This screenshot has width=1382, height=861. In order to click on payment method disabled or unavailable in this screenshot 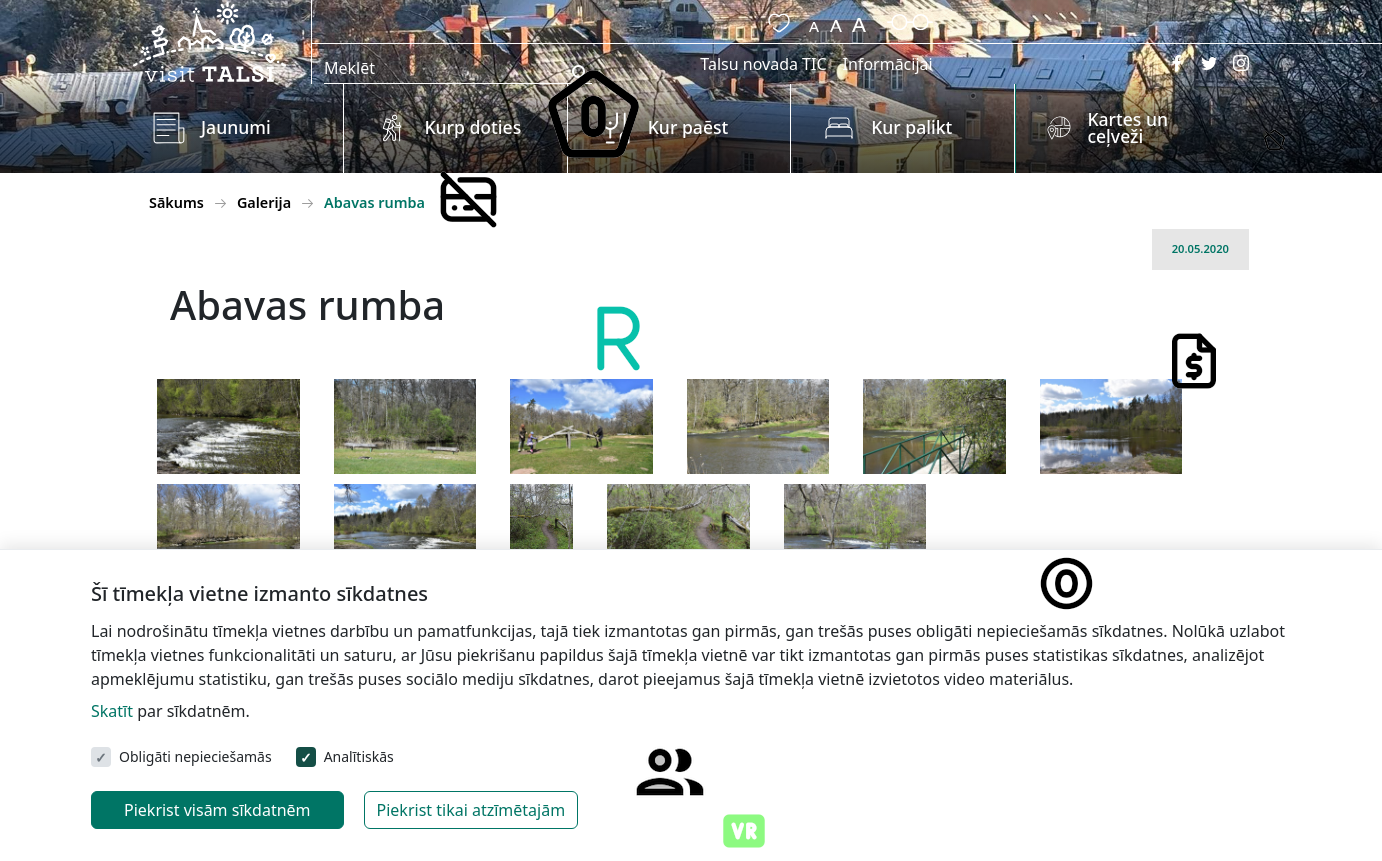, I will do `click(468, 199)`.